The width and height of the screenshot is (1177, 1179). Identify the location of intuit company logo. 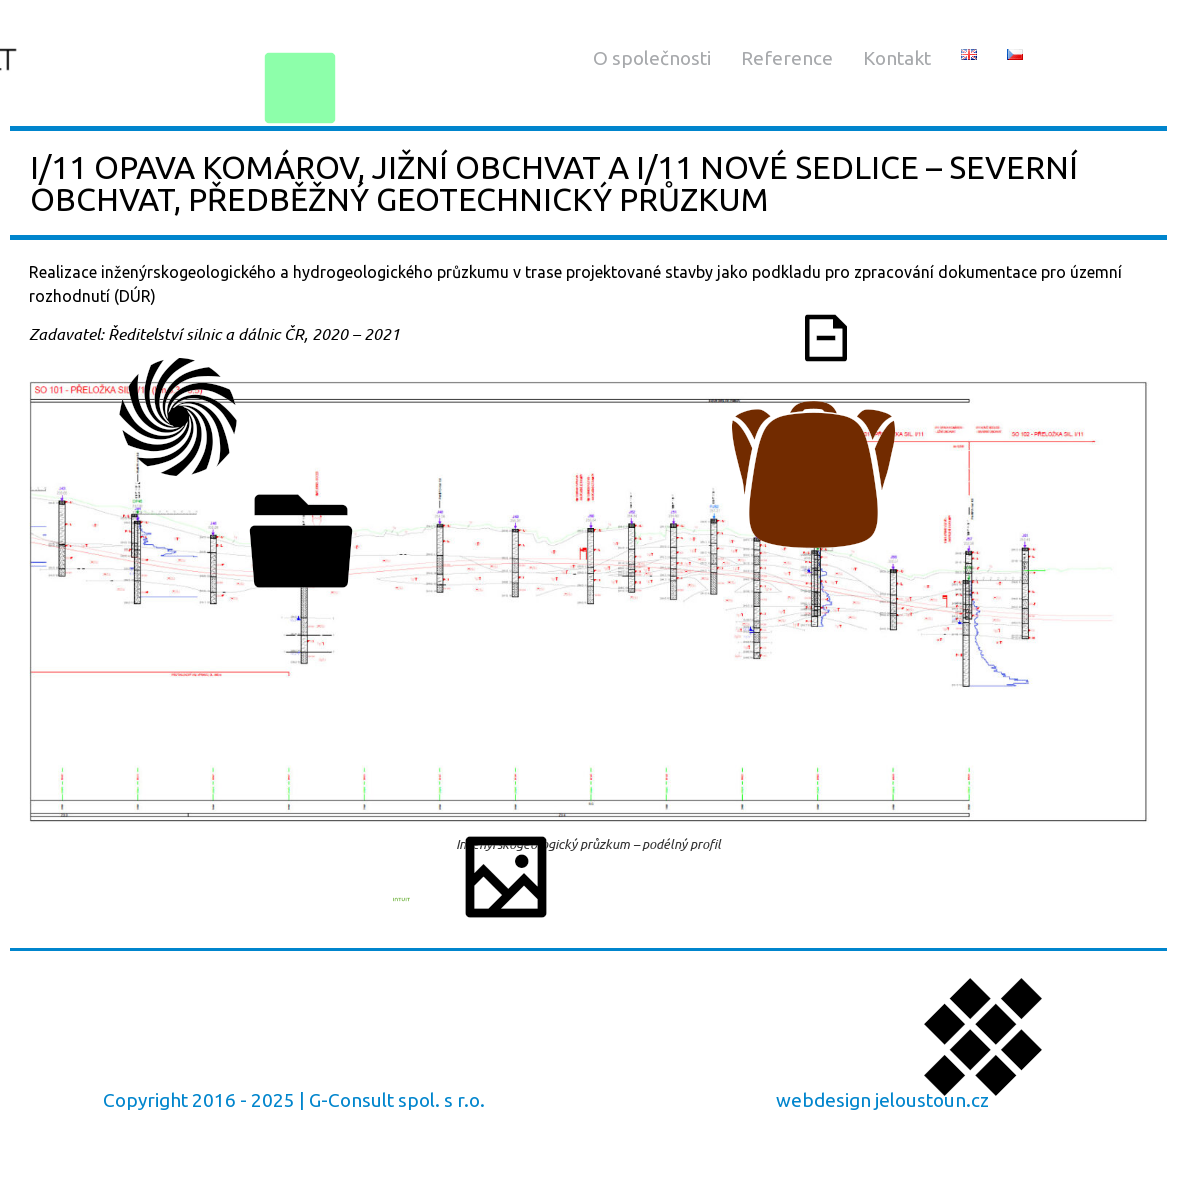
(401, 899).